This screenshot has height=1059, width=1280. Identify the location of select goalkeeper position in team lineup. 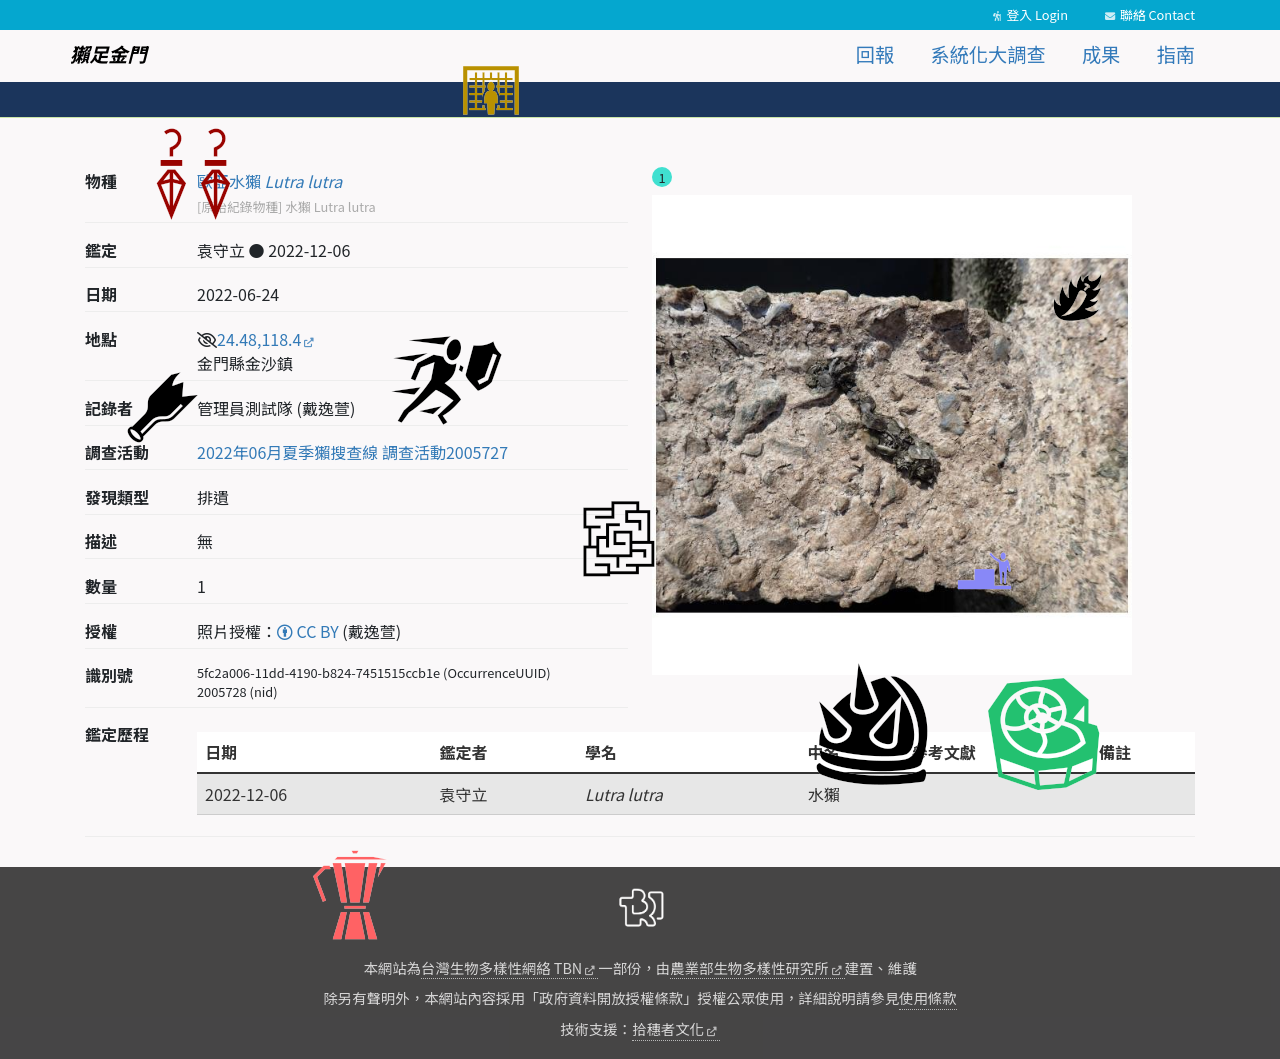
(491, 87).